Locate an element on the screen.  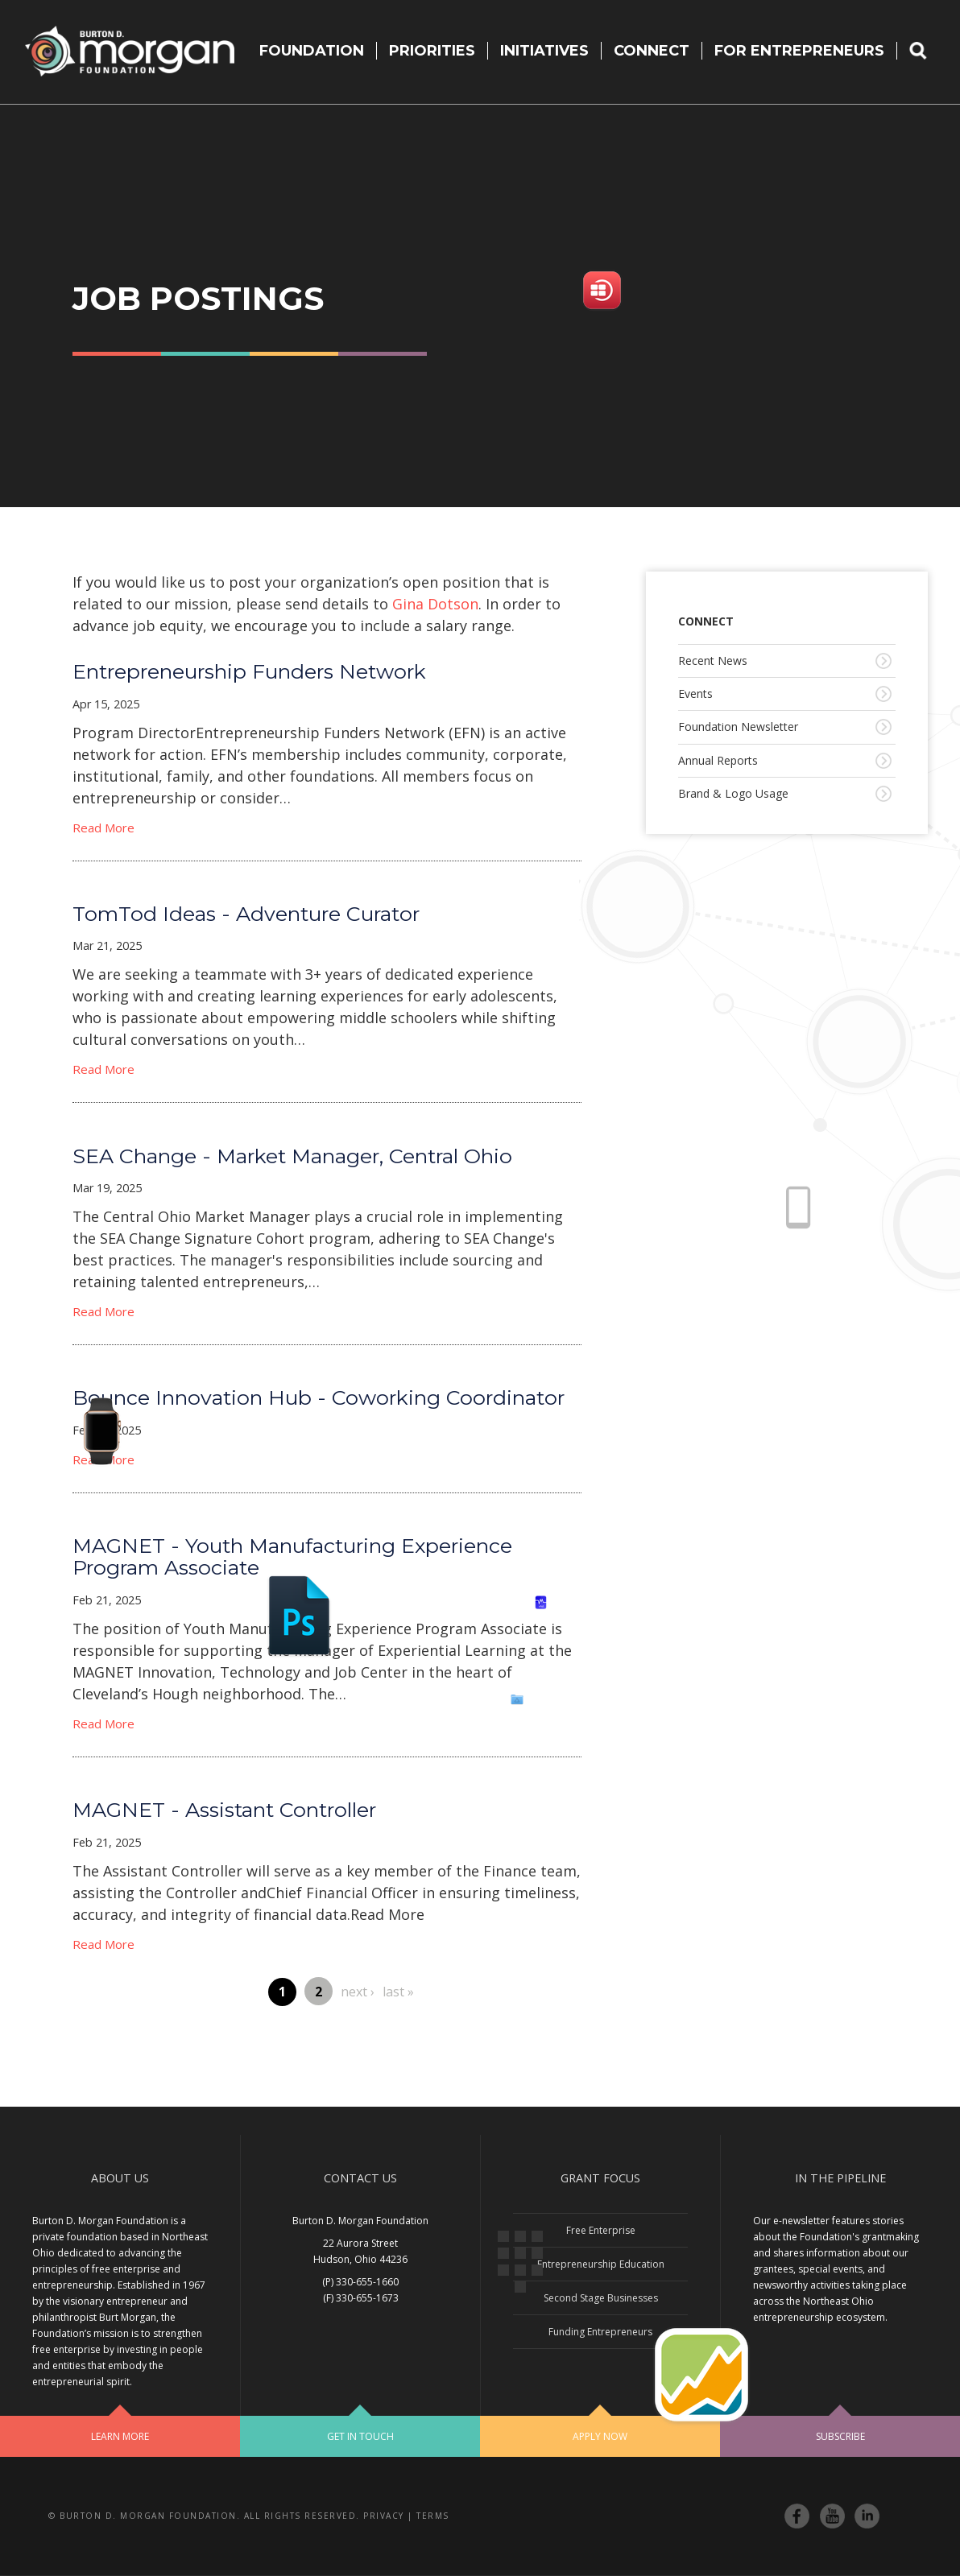
open budgie window previews app is located at coordinates (602, 290).